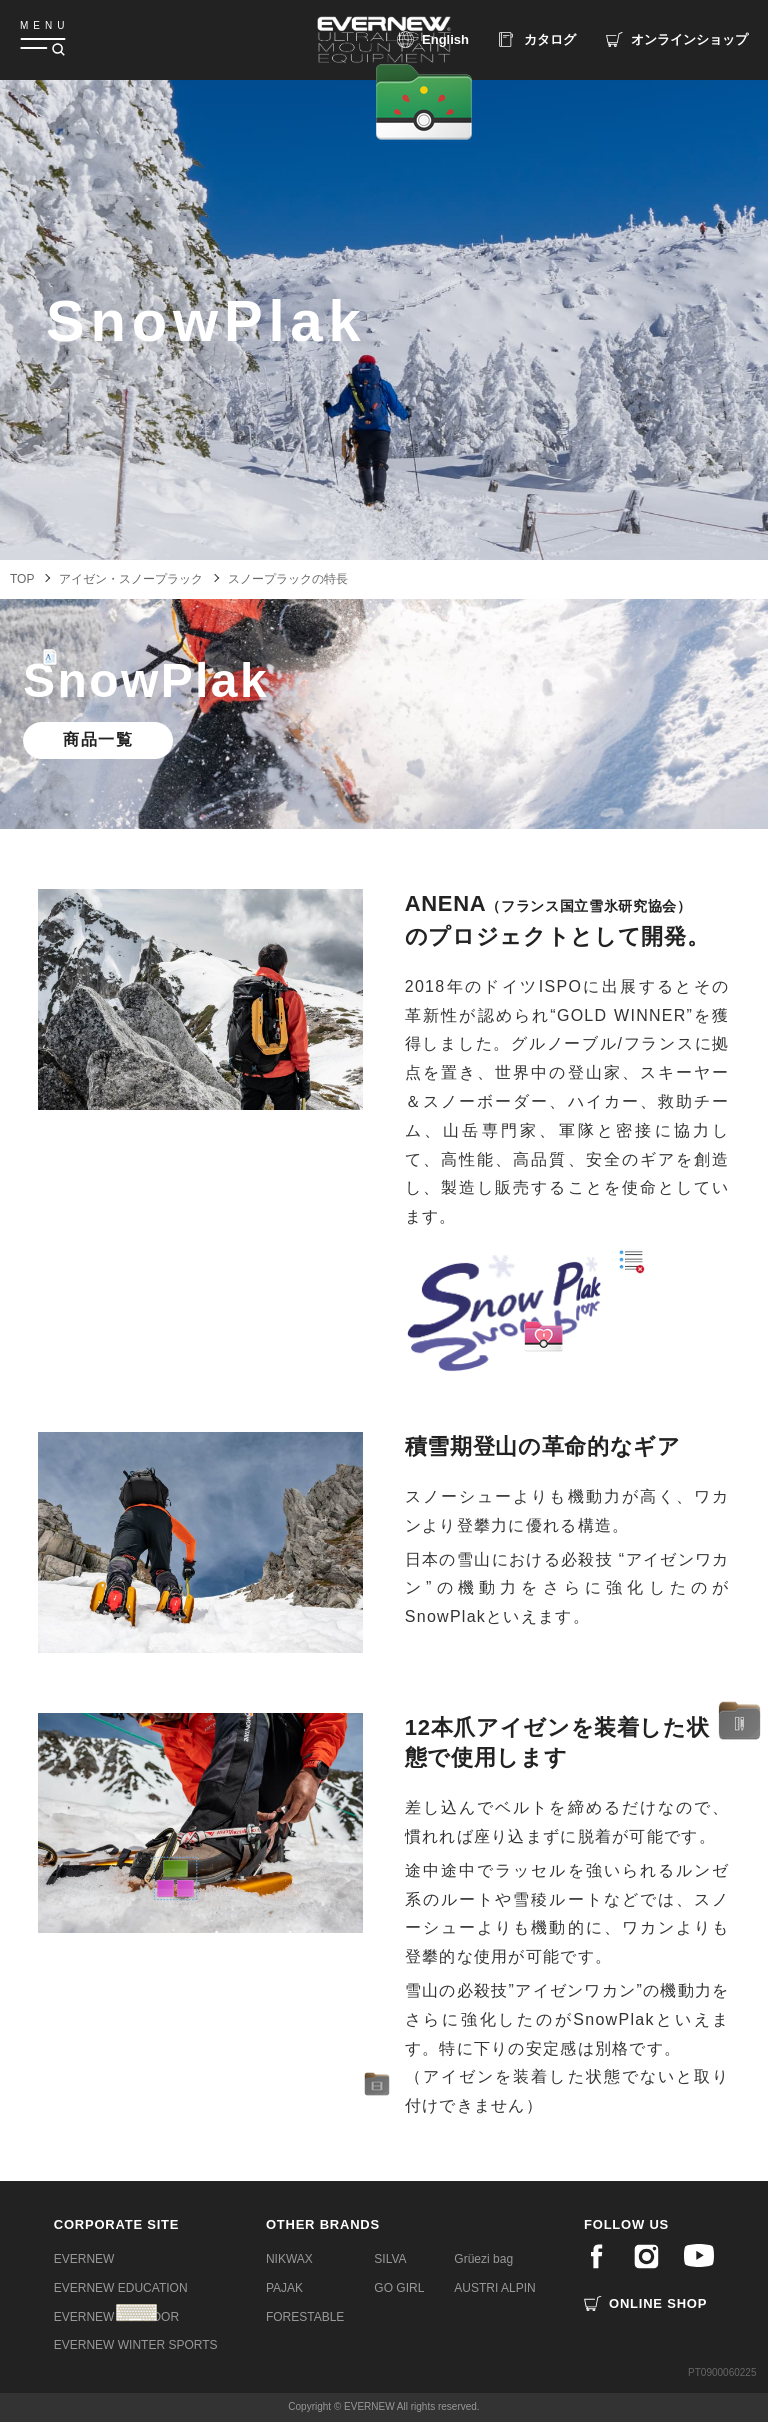 The height and width of the screenshot is (2422, 768). I want to click on open a text document file, so click(50, 657).